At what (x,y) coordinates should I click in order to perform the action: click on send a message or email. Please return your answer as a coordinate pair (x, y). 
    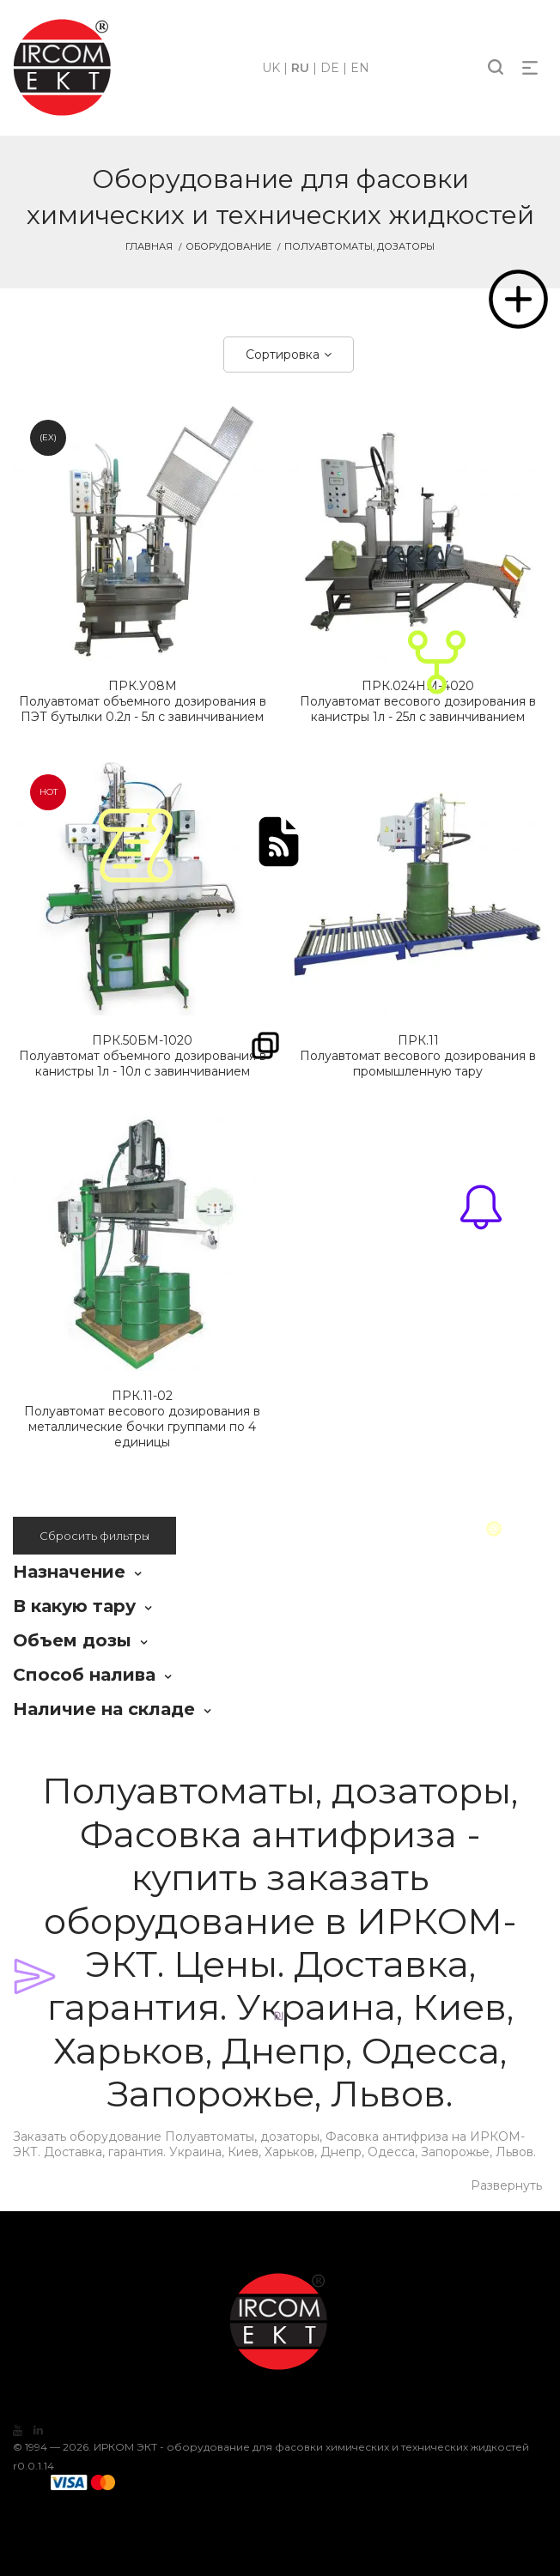
    Looking at the image, I should click on (34, 1976).